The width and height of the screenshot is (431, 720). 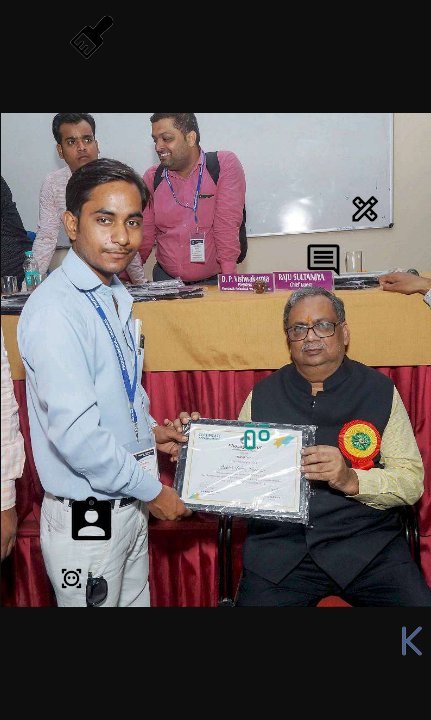 What do you see at coordinates (71, 578) in the screenshot?
I see `scan face to unlock or authenticate` at bounding box center [71, 578].